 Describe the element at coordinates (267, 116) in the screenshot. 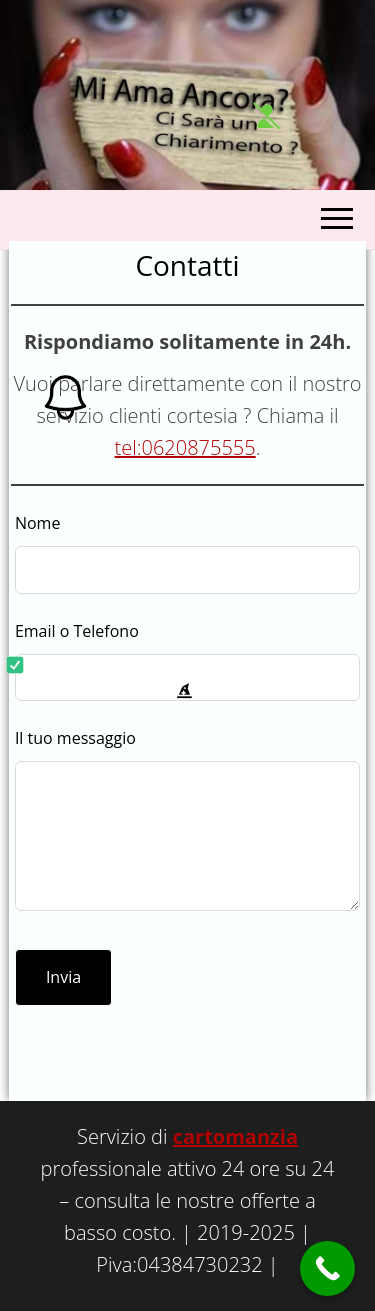

I see `blocked or banned user` at that location.